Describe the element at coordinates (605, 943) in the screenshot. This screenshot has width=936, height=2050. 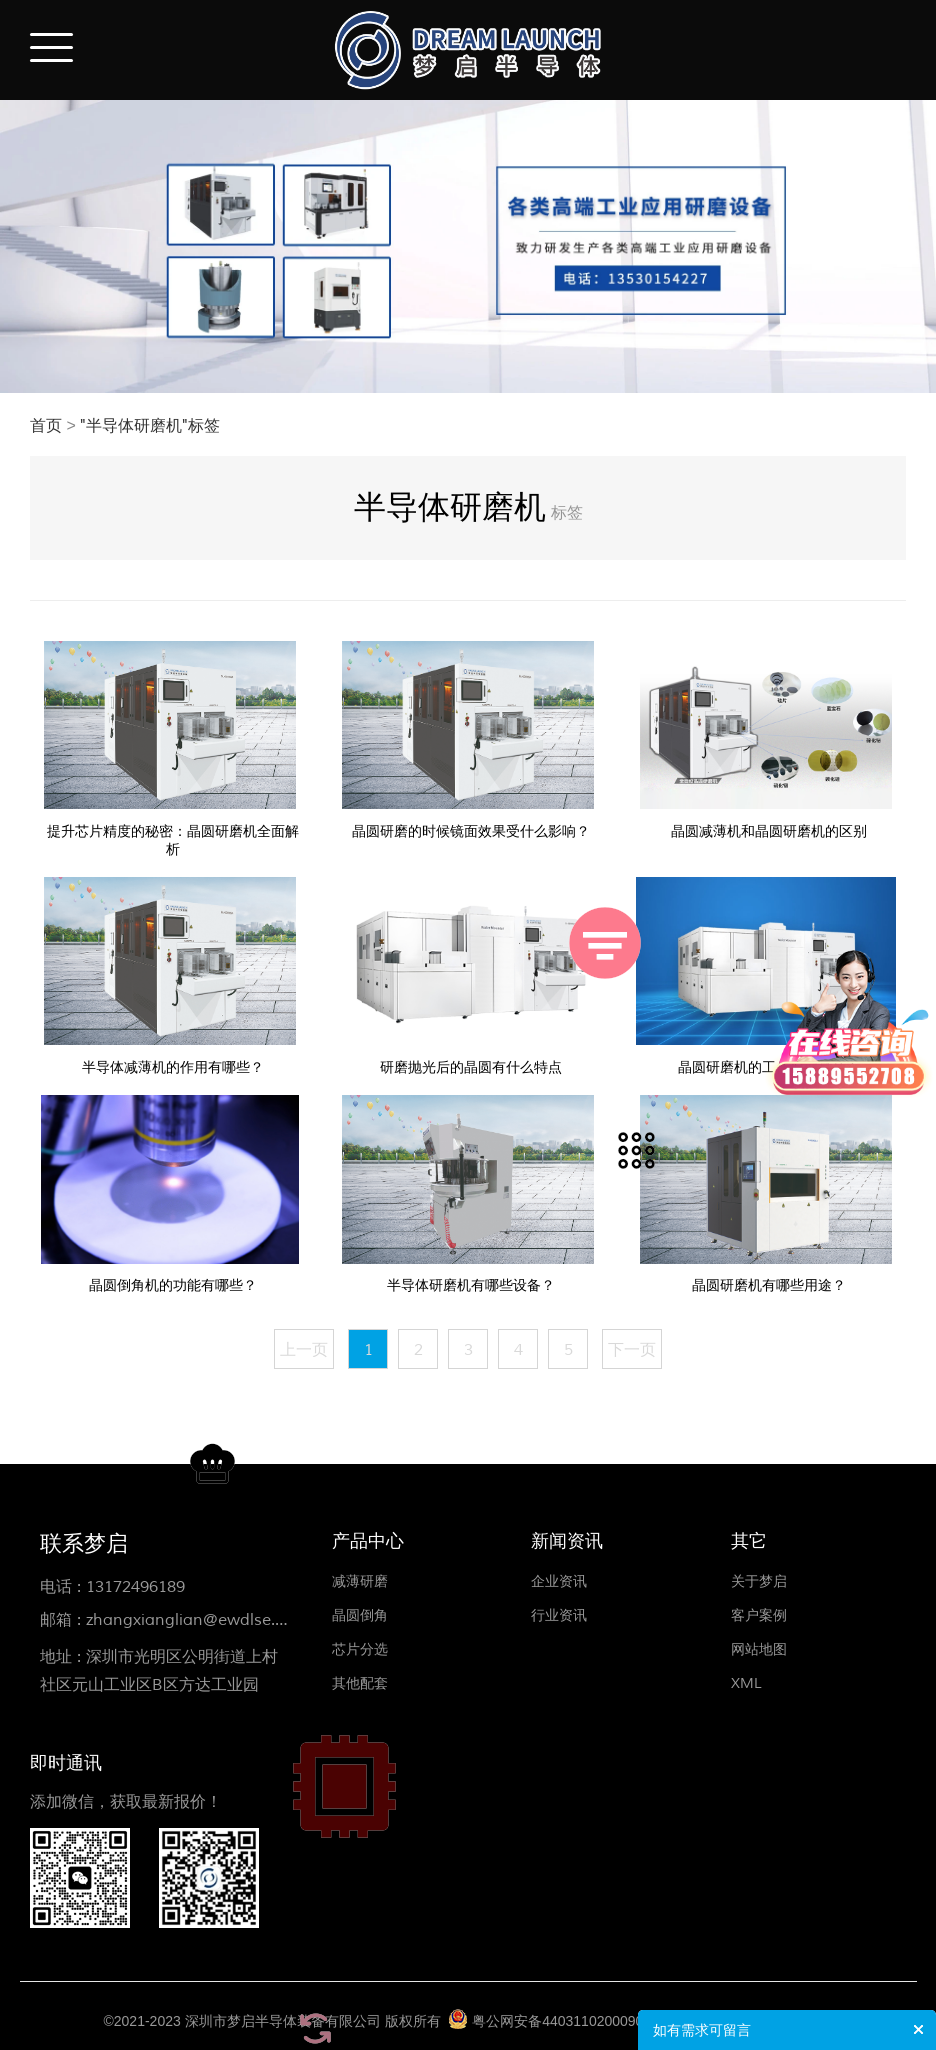
I see `filter or sort content` at that location.